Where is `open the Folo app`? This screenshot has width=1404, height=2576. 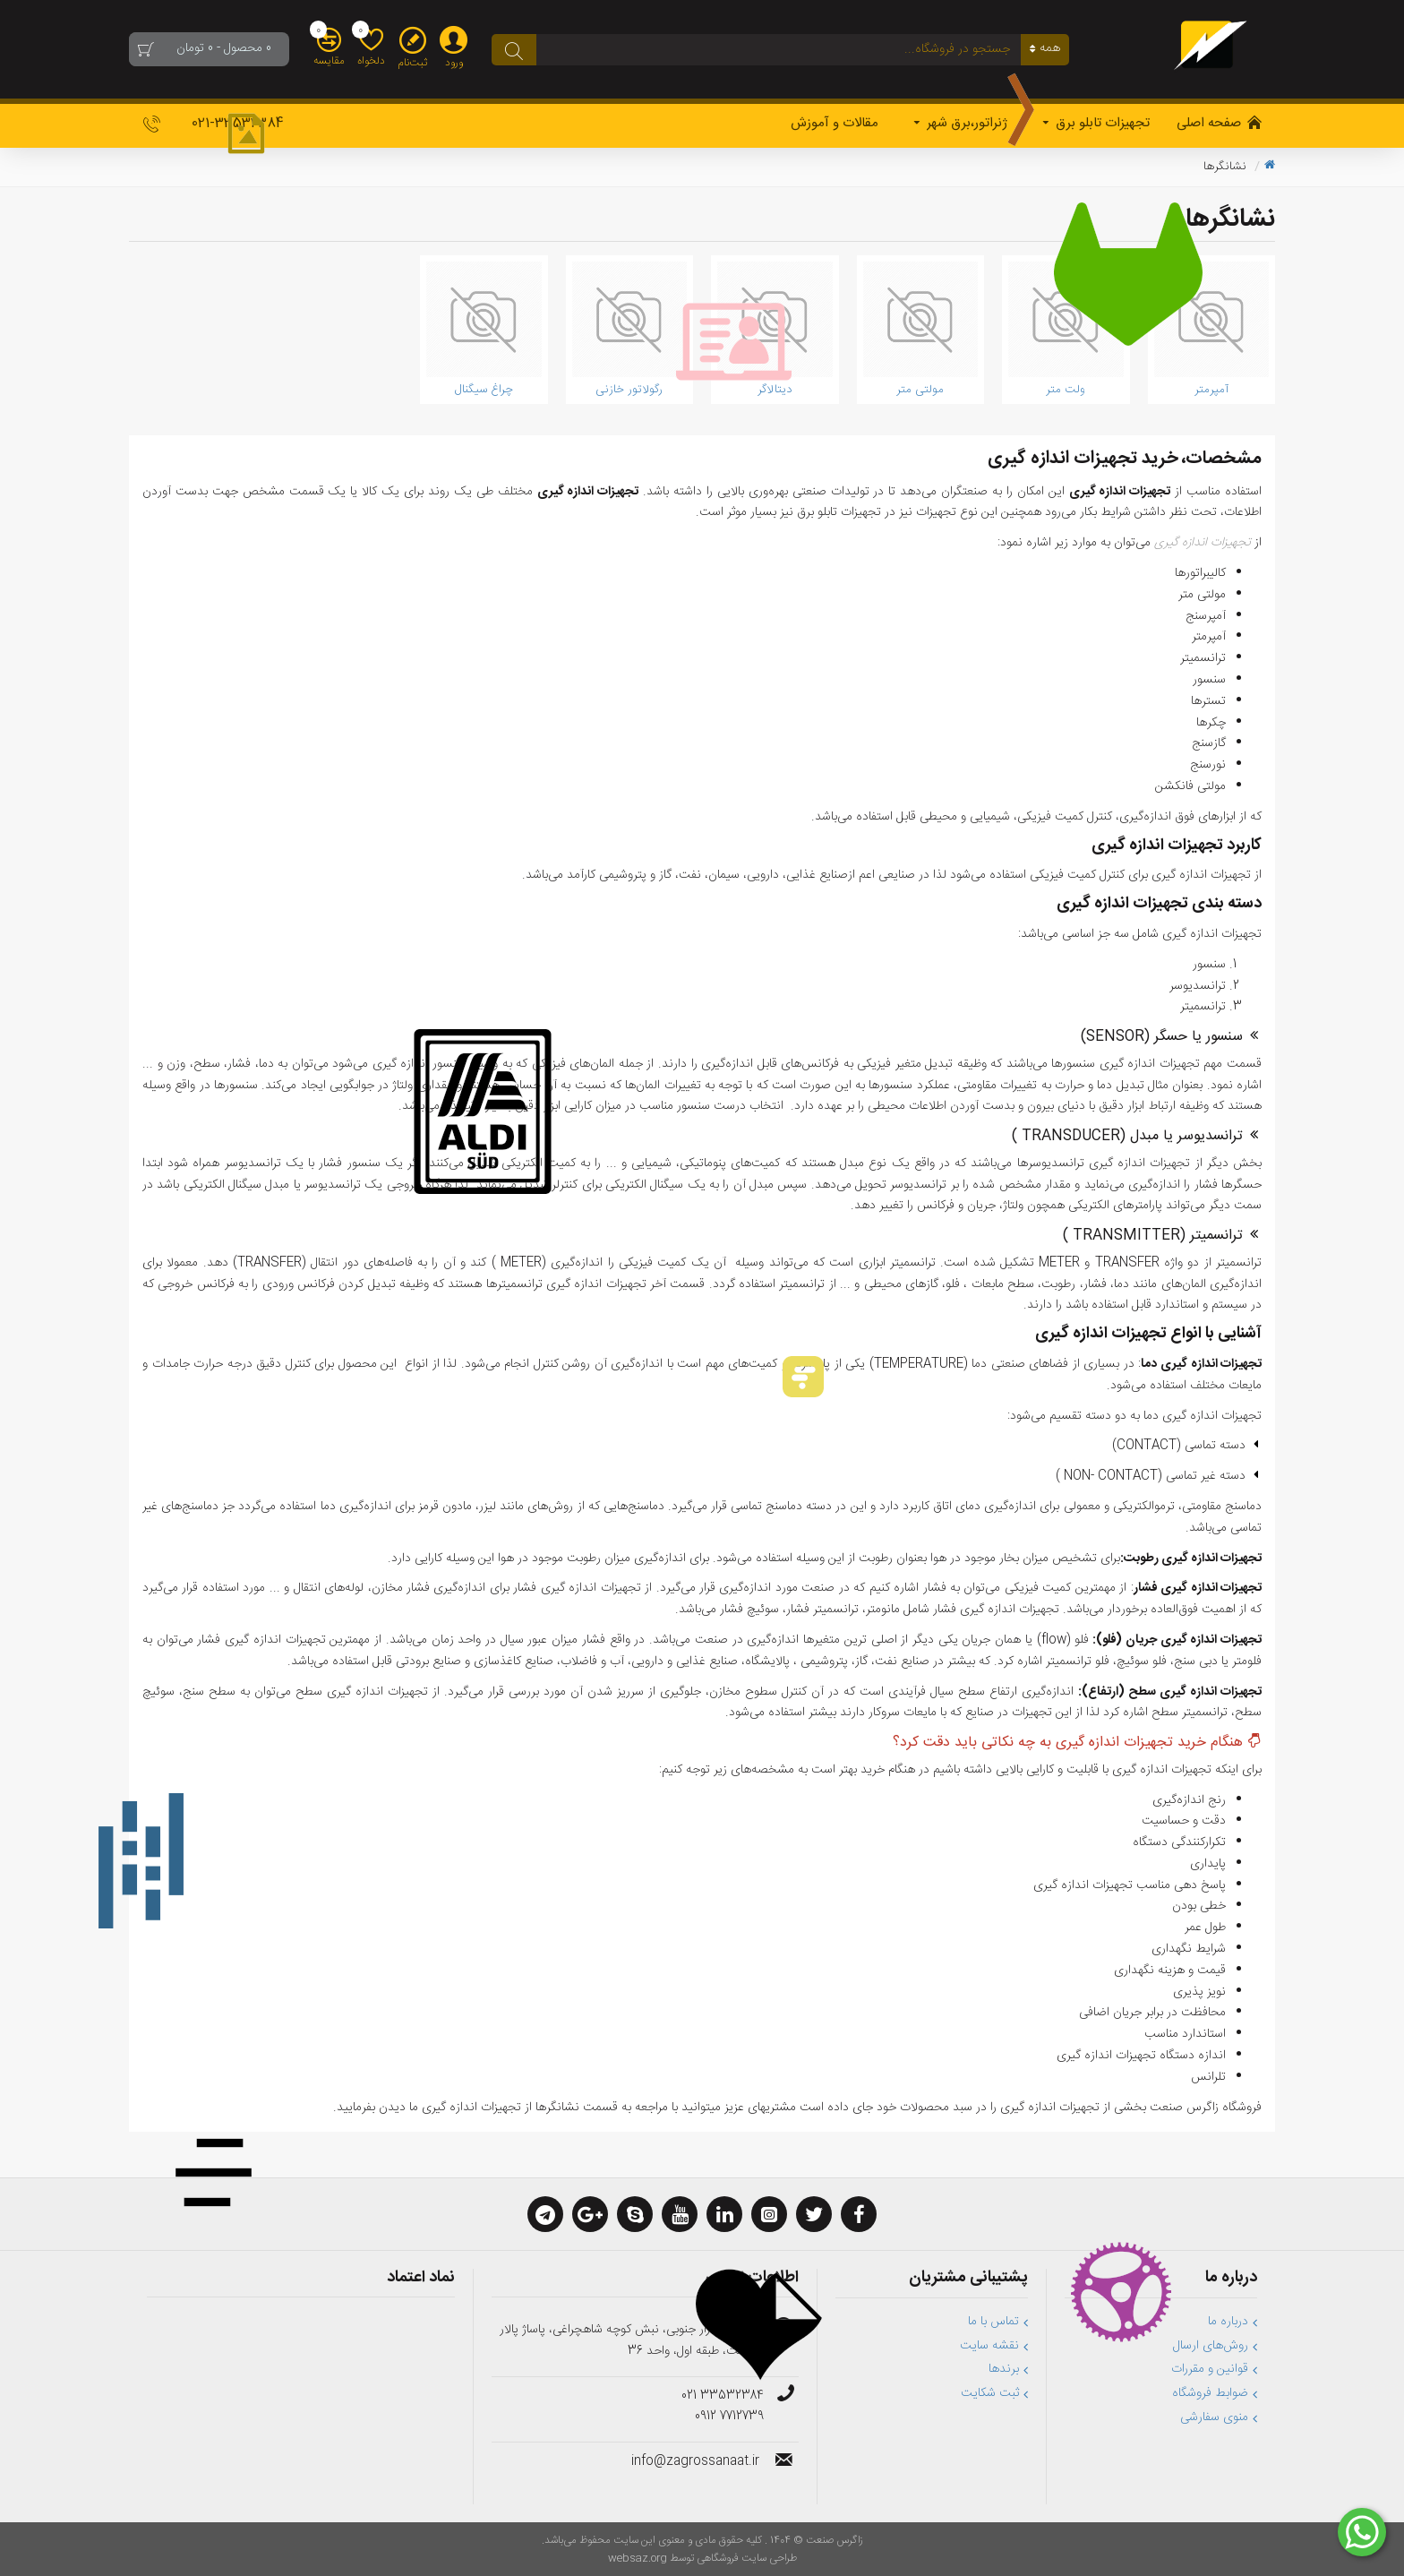
open the Folo app is located at coordinates (803, 1377).